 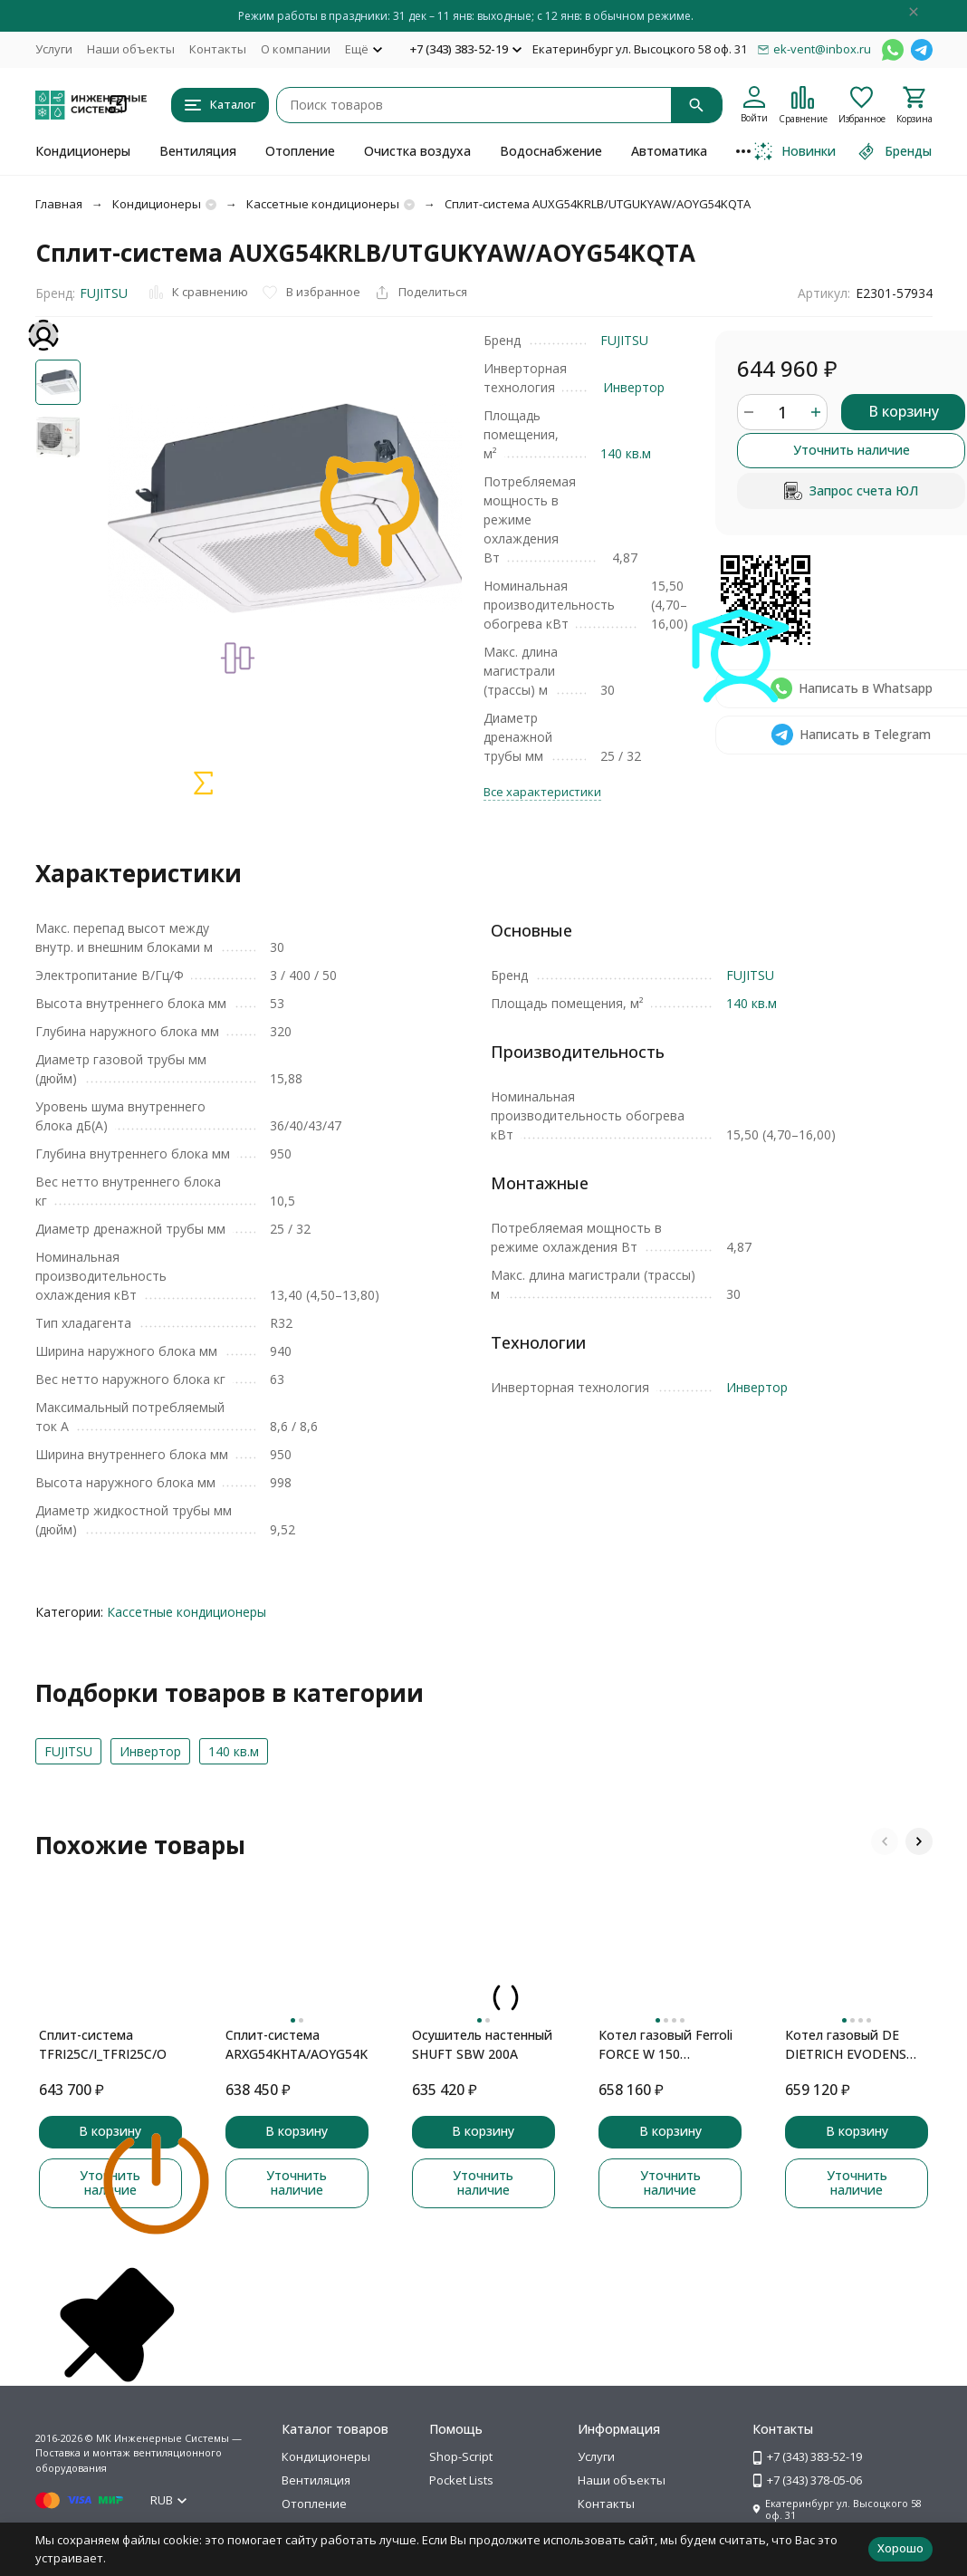 I want to click on pin an item to keep it visible, so click(x=112, y=2329).